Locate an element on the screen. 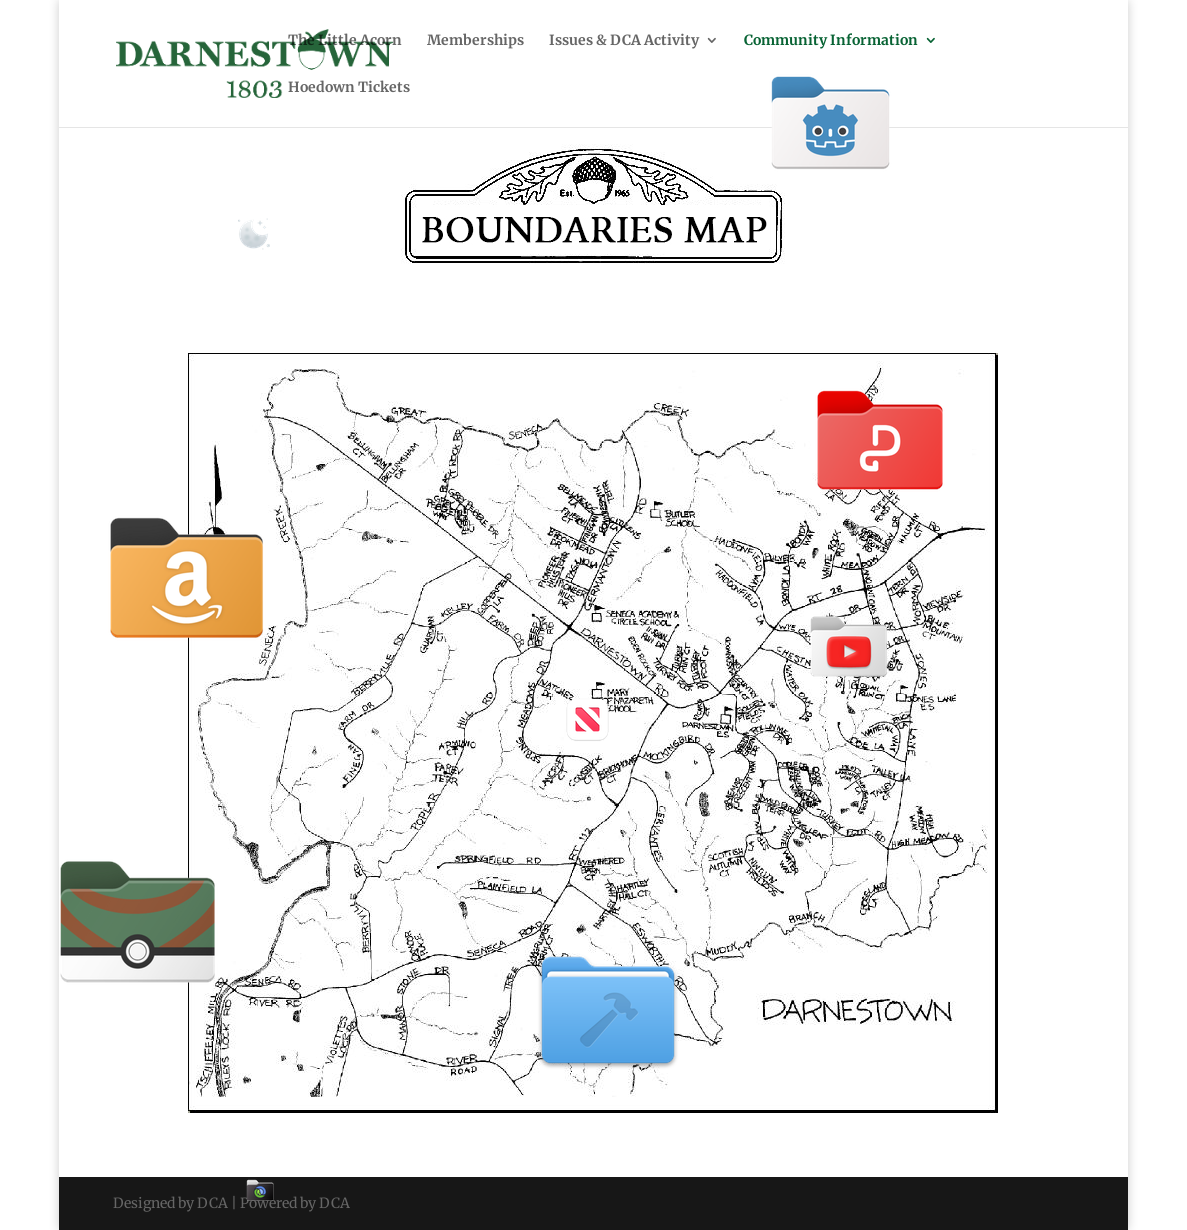  folder for pokémon nest ball related content is located at coordinates (137, 926).